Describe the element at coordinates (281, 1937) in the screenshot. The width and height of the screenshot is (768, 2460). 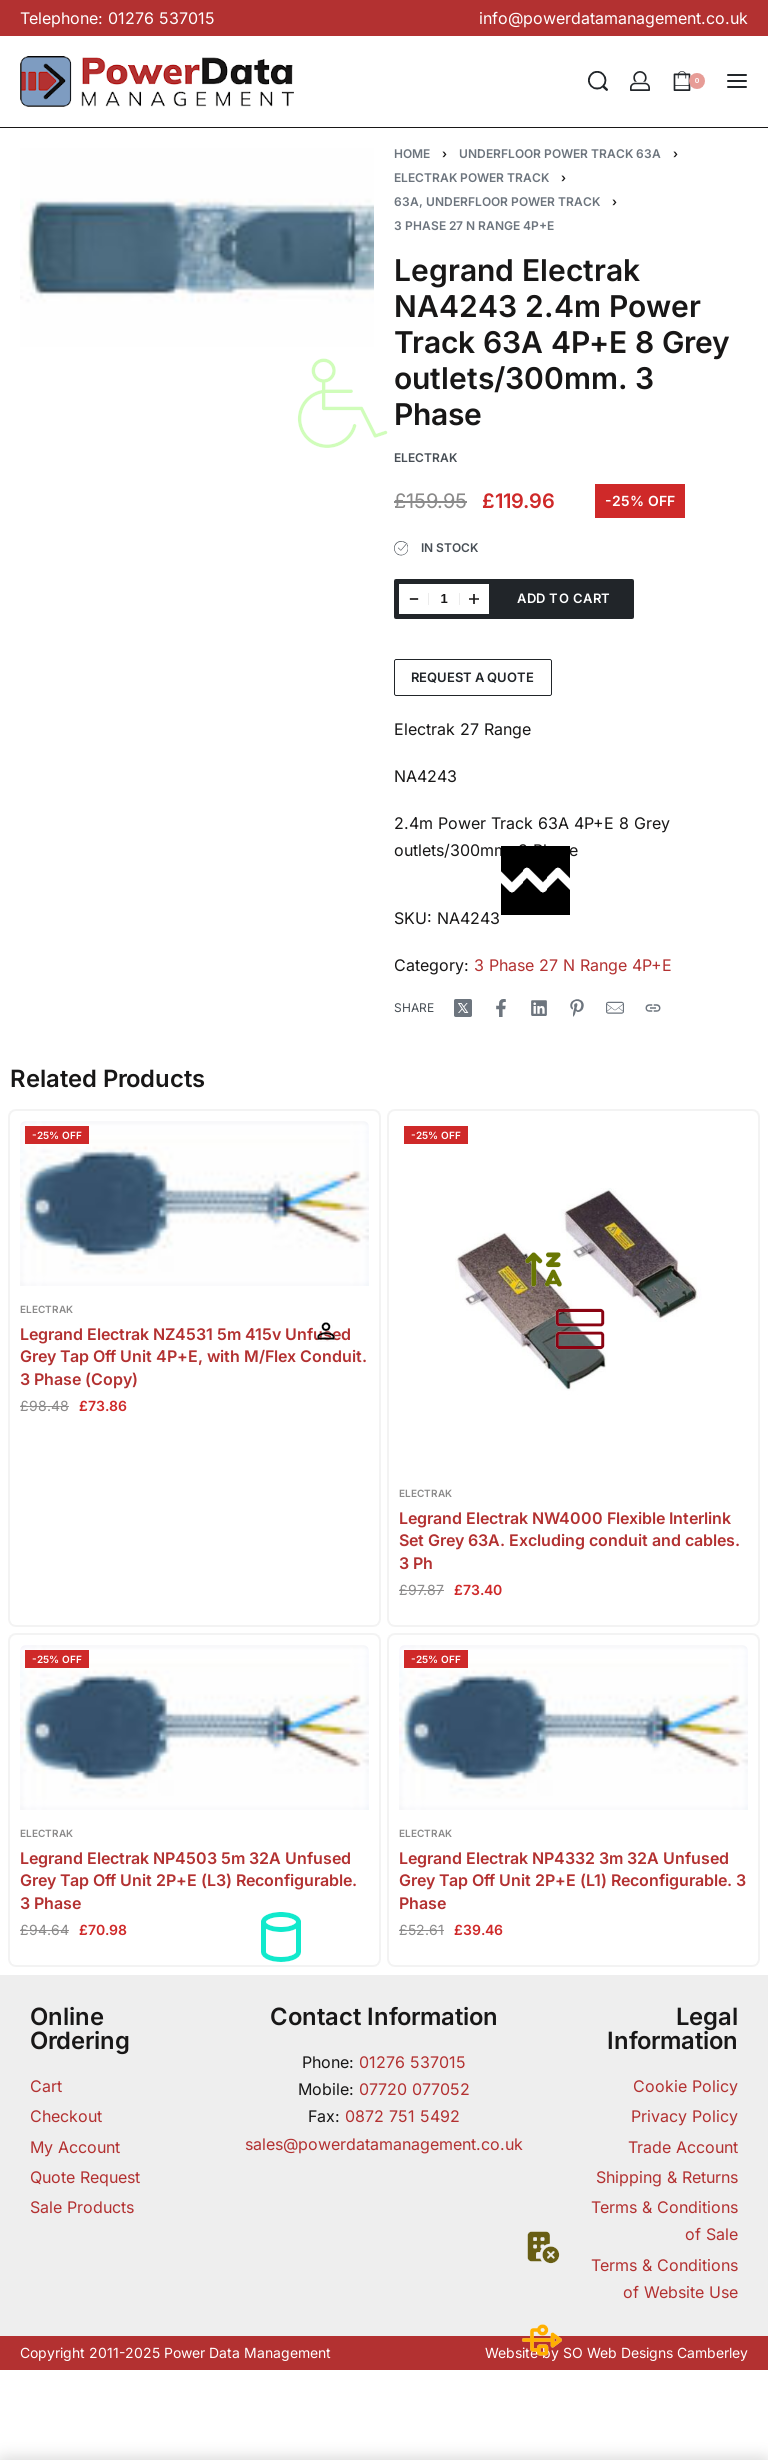
I see `access database or storage` at that location.